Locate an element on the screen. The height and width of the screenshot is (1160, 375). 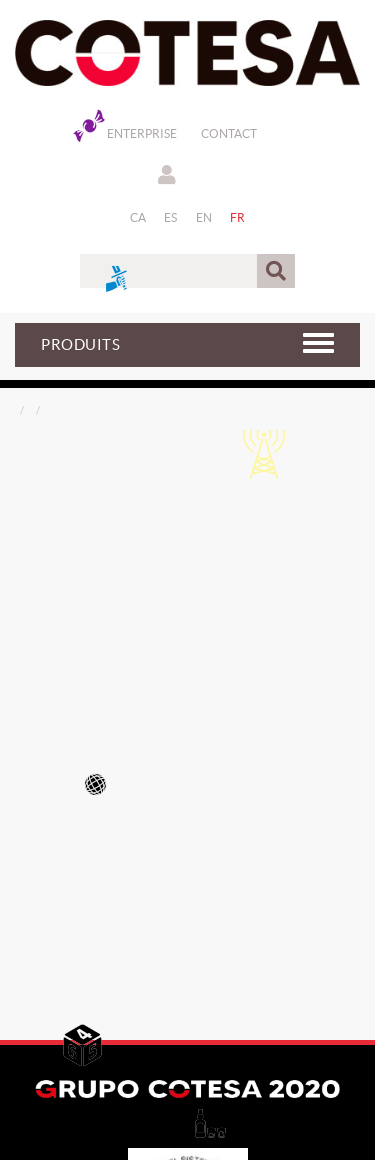
collect a candy or sweet reward in-game is located at coordinates (89, 126).